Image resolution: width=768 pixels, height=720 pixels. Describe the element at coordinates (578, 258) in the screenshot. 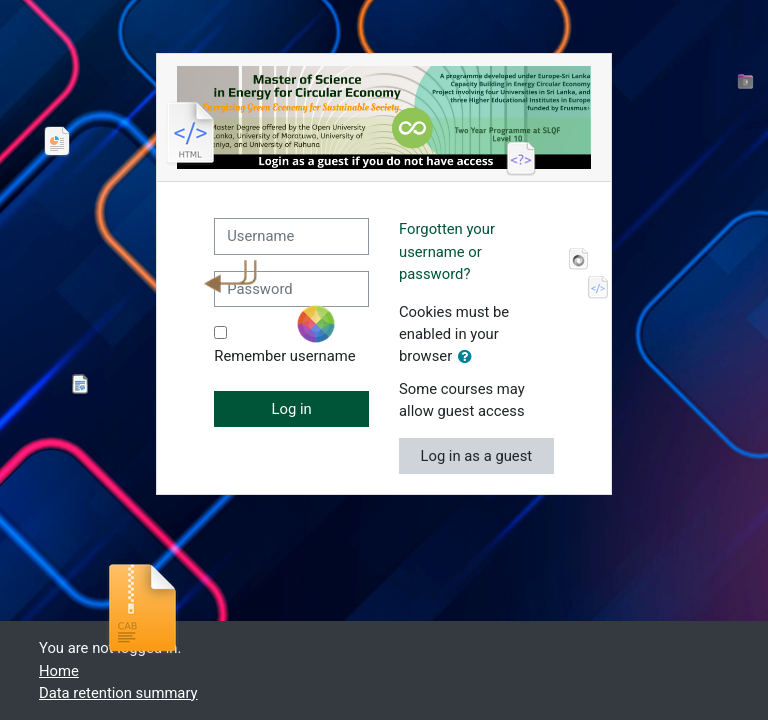

I see `indicates a JSON file type` at that location.